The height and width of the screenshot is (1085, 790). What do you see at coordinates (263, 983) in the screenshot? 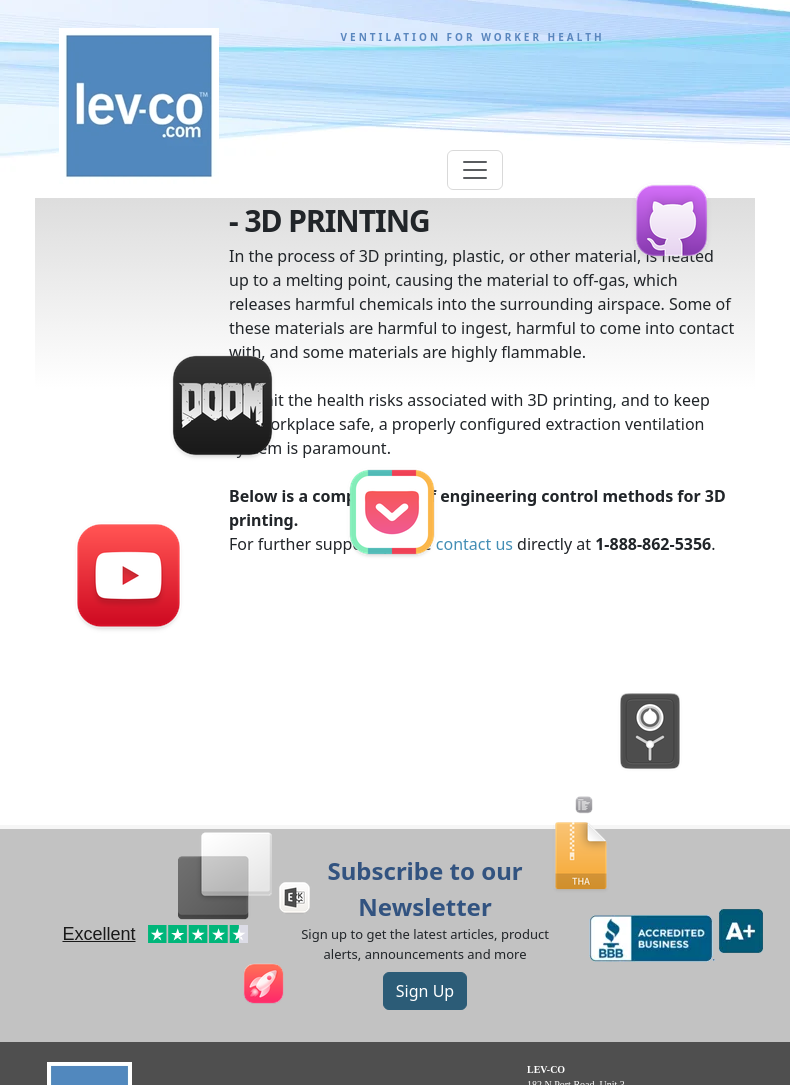
I see `launch the games app` at bounding box center [263, 983].